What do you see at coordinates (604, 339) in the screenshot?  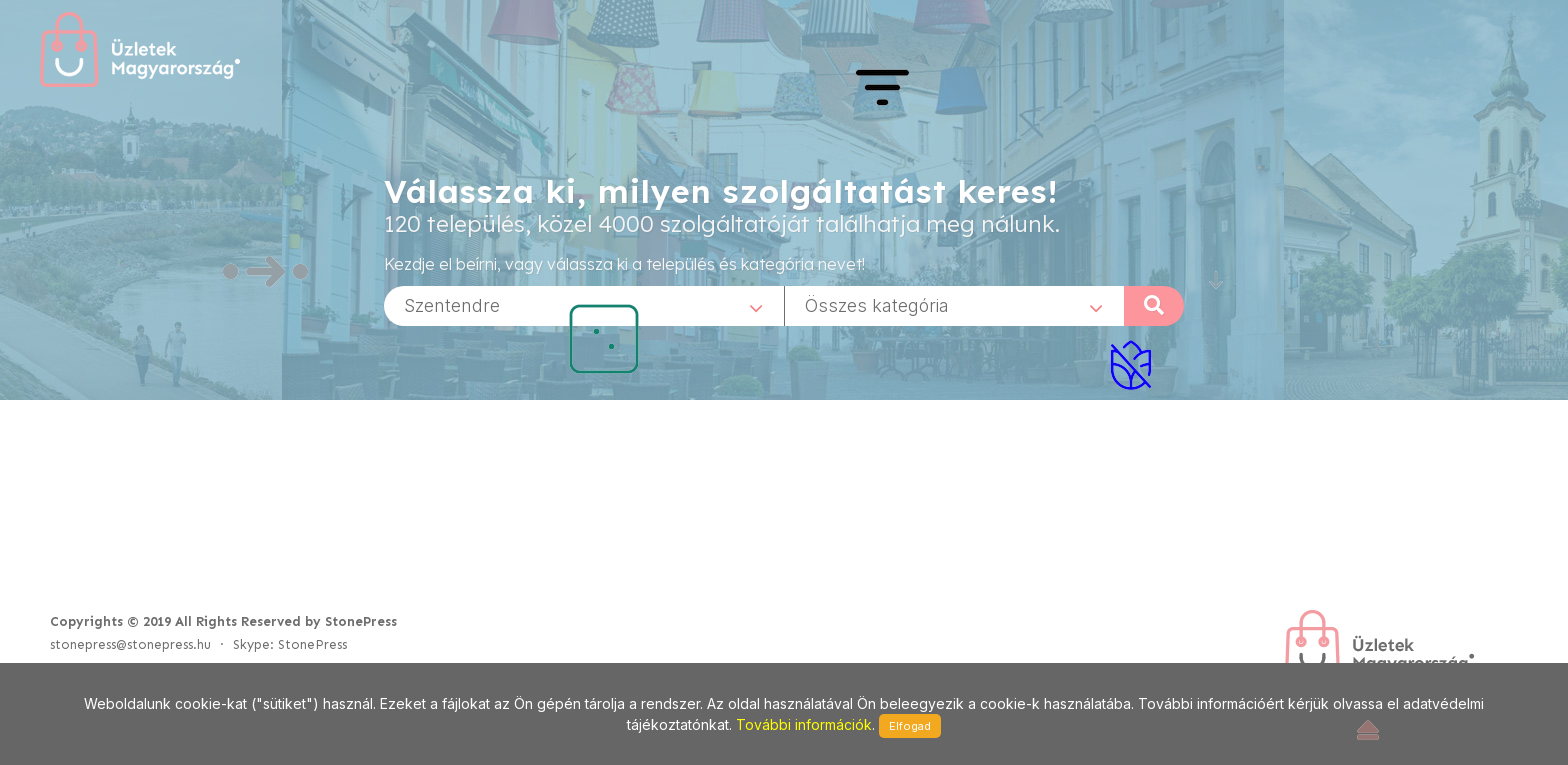 I see `roll dice or generate random number` at bounding box center [604, 339].